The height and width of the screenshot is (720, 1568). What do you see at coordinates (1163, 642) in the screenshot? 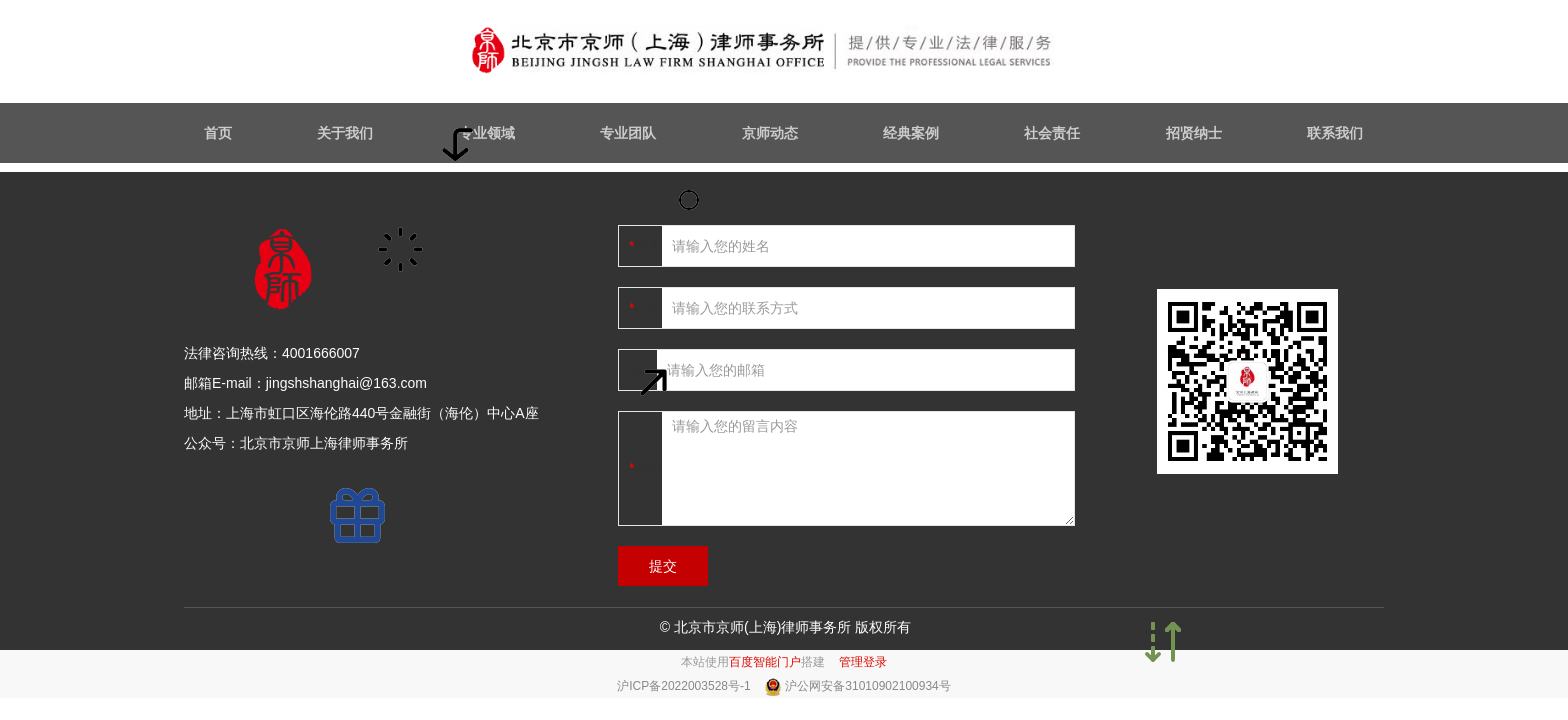
I see `upload or transfer data upward` at bounding box center [1163, 642].